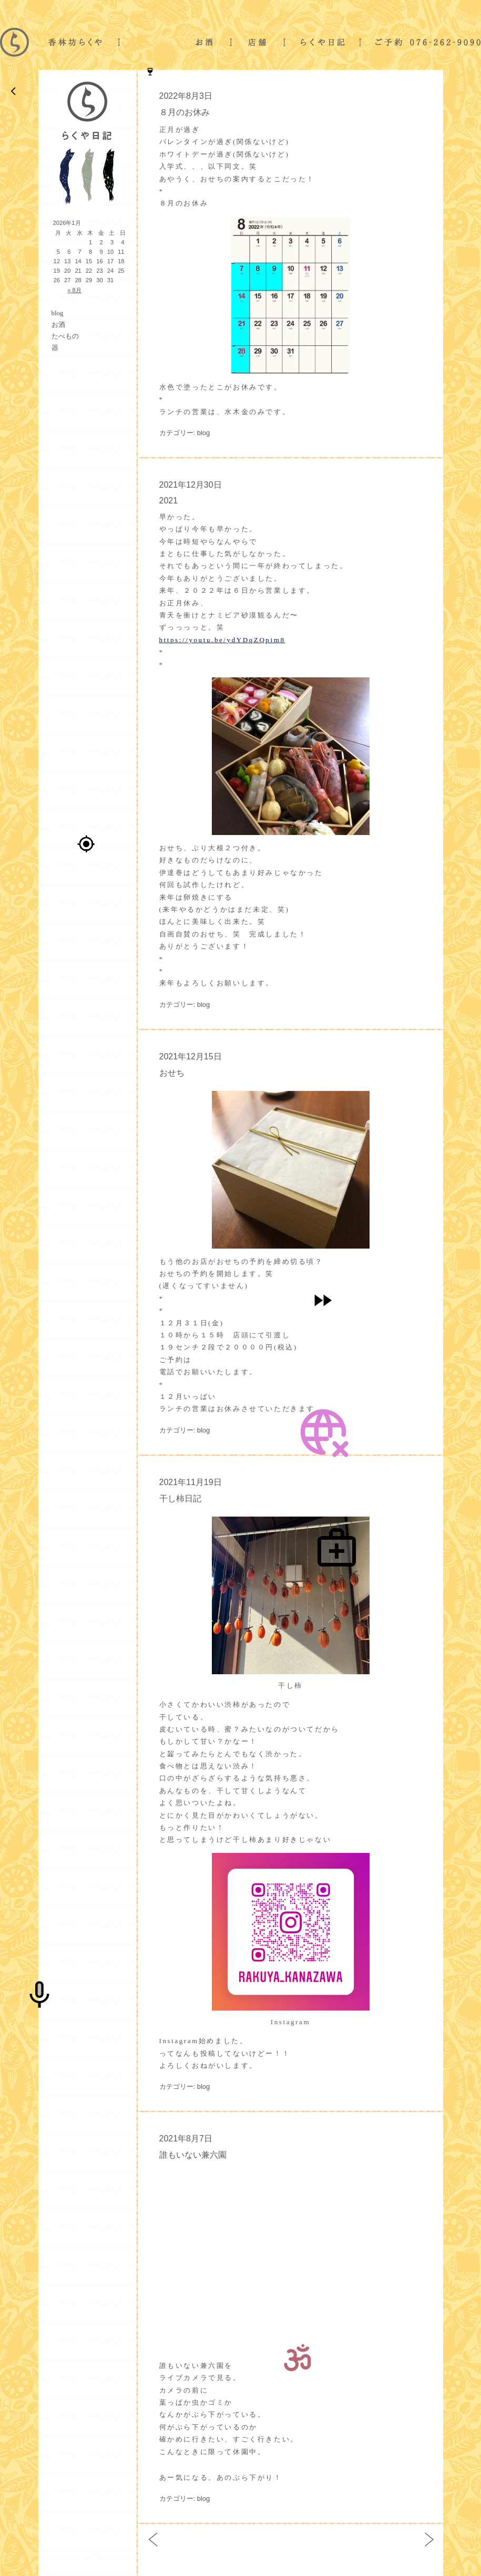  I want to click on indicates hinduism or spiritual content, so click(297, 2357).